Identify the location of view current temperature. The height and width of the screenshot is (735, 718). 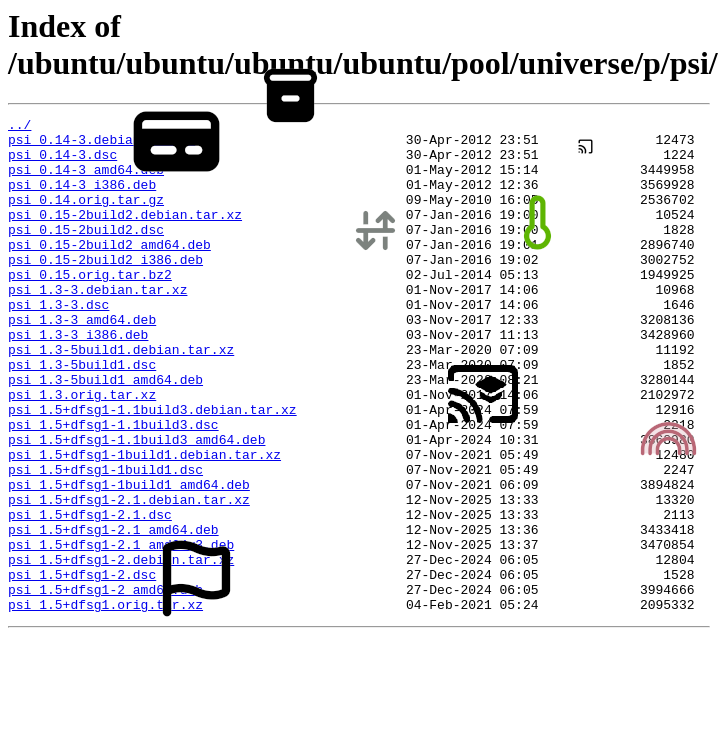
(537, 222).